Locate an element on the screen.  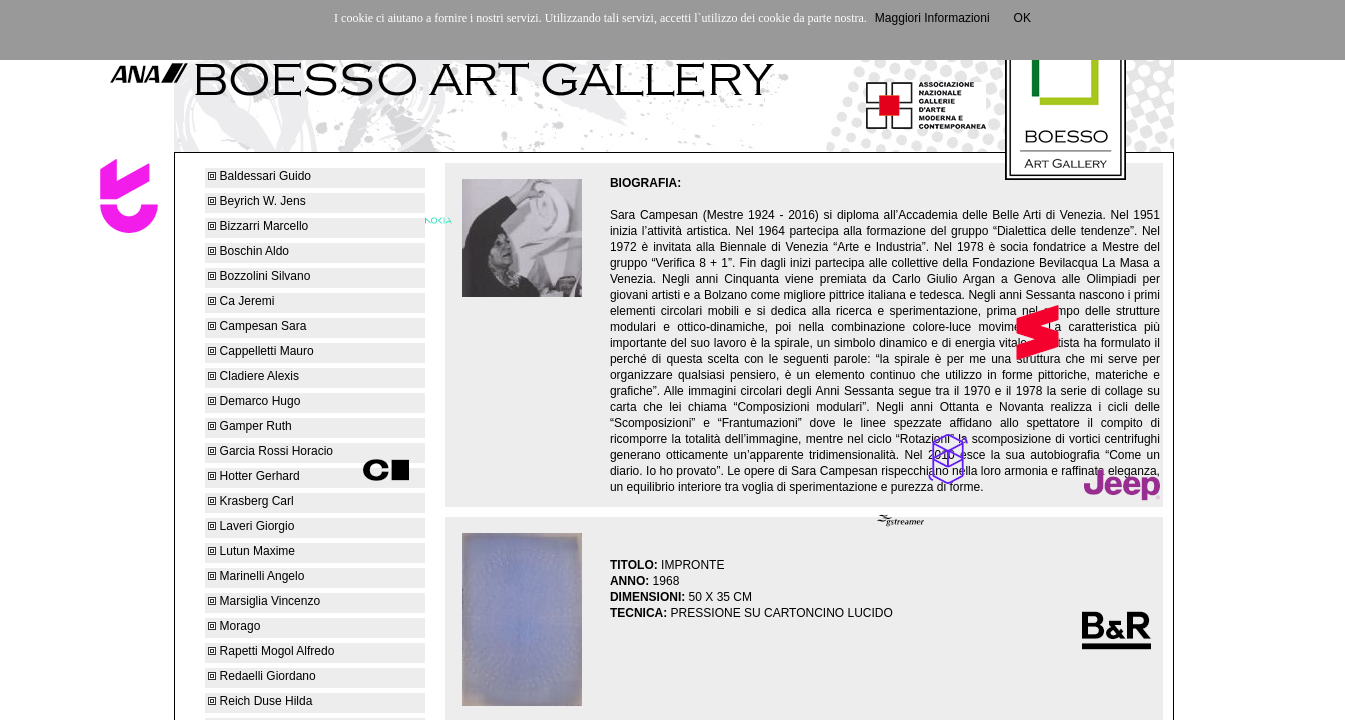
Jeep brand logo is located at coordinates (1122, 485).